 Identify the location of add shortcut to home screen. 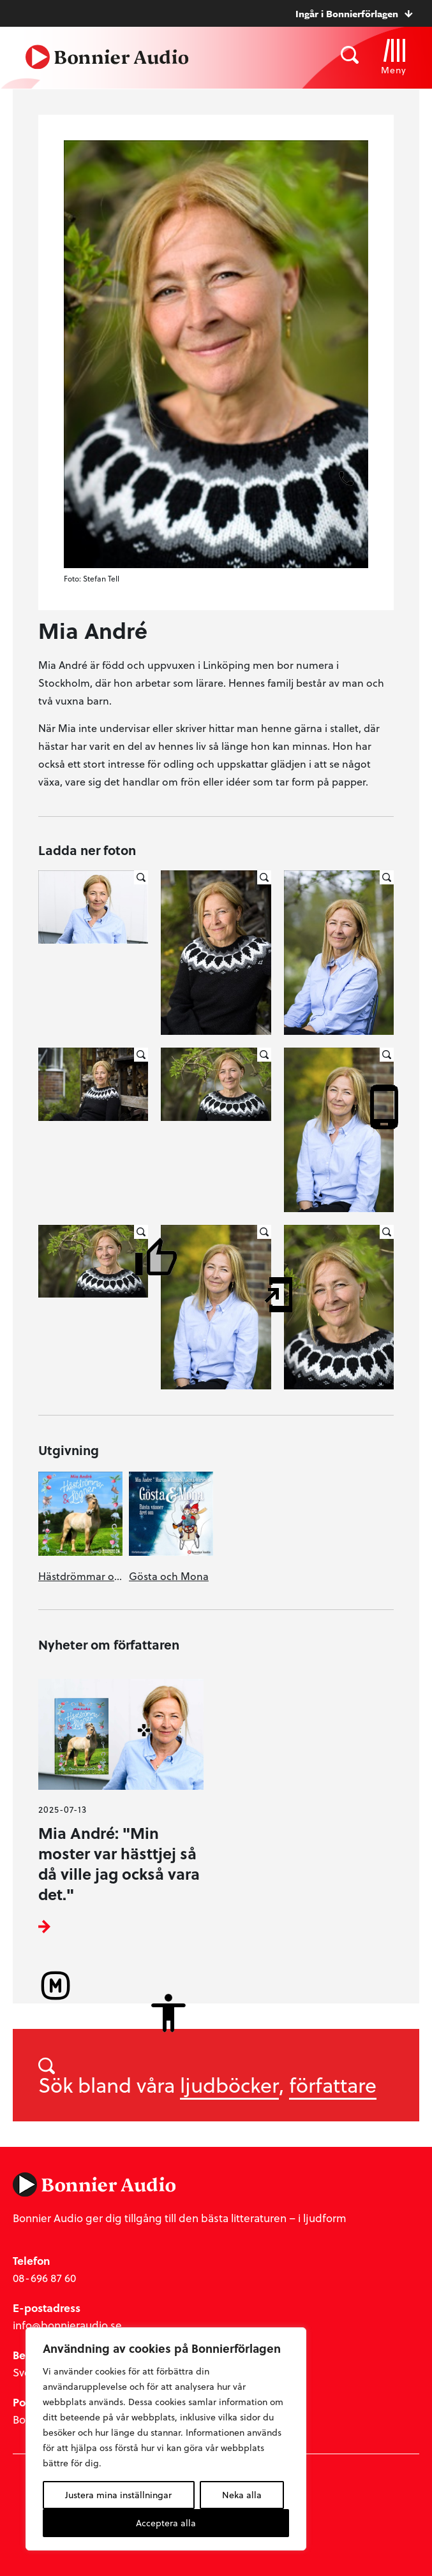
(279, 1294).